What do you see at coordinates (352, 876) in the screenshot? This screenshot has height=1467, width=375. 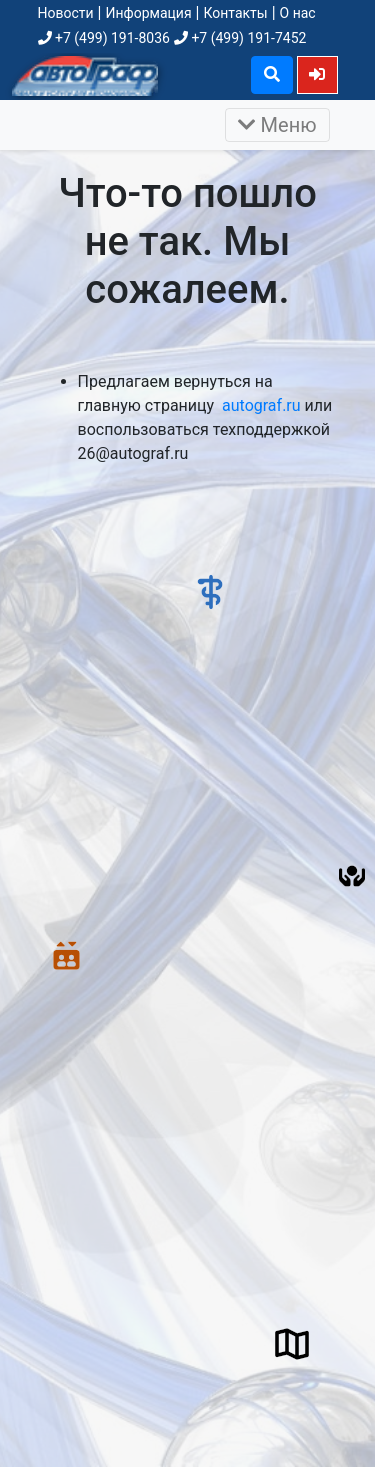 I see `access community support or care services` at bounding box center [352, 876].